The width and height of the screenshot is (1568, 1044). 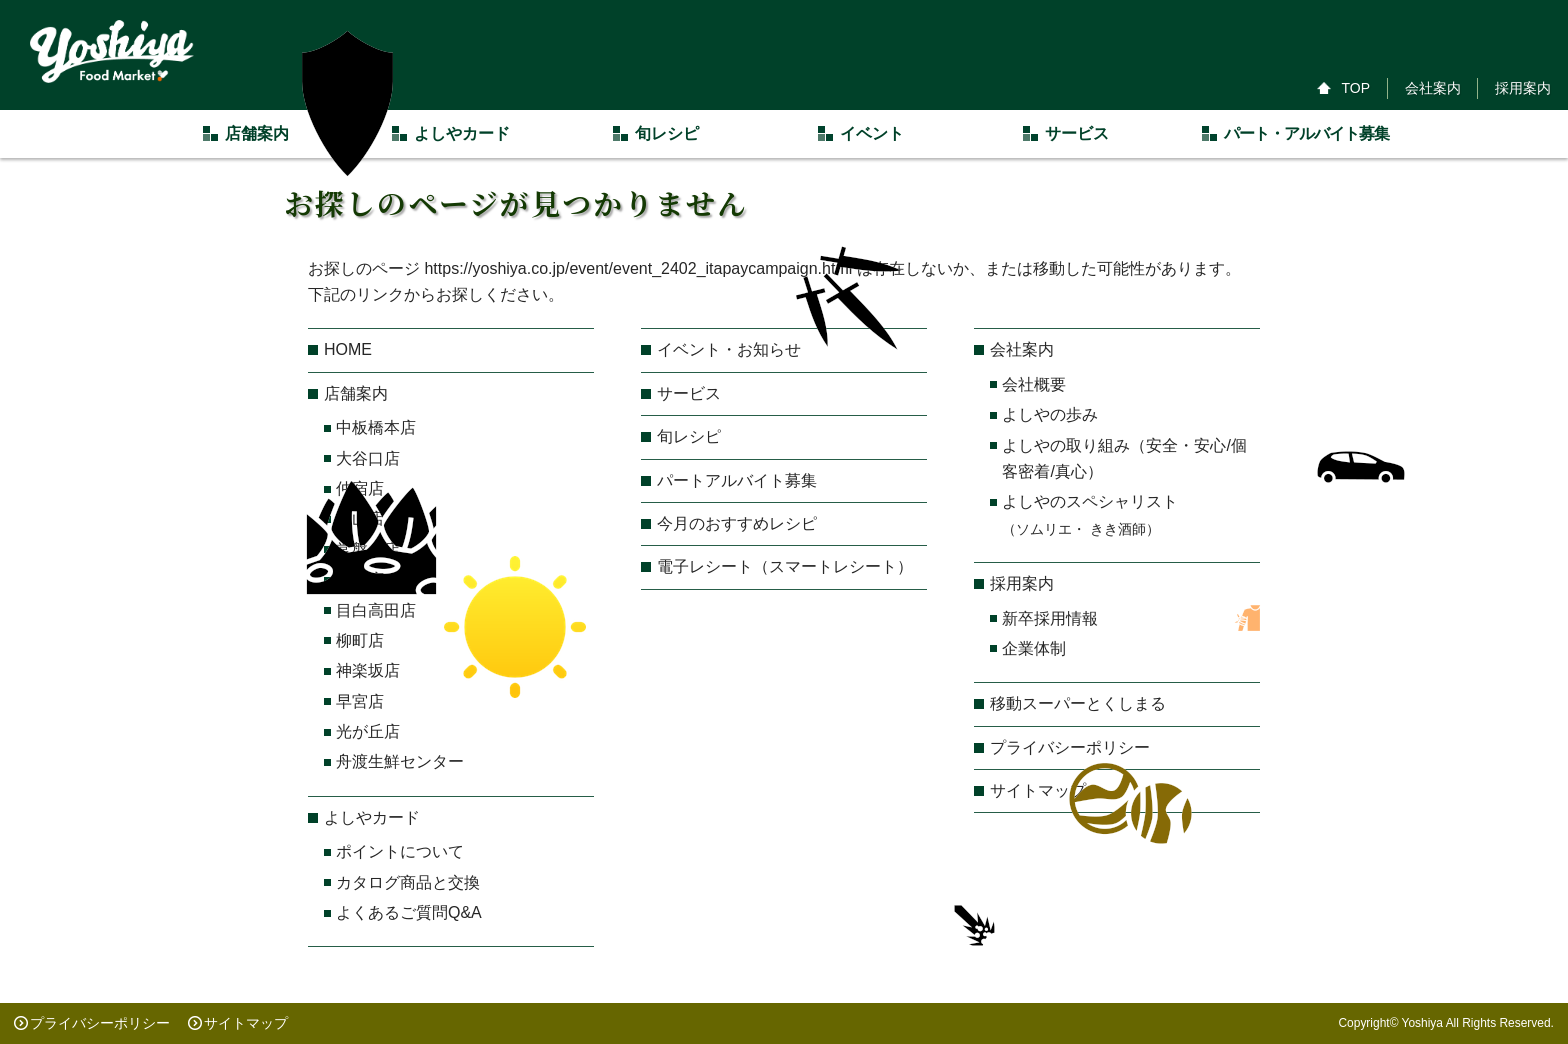 I want to click on play a marble game, so click(x=1130, y=787).